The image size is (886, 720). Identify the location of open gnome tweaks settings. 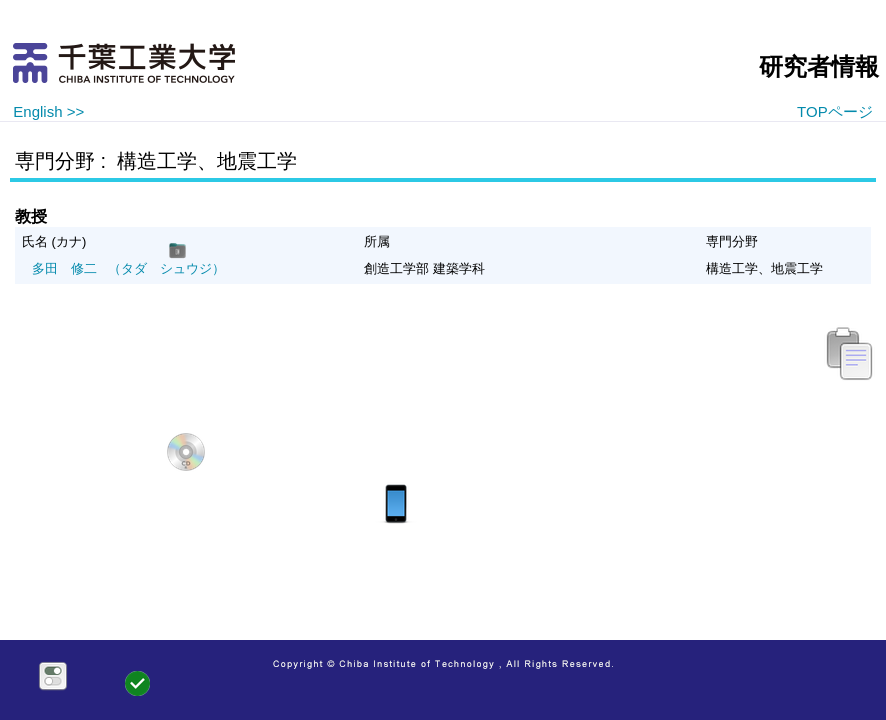
(53, 676).